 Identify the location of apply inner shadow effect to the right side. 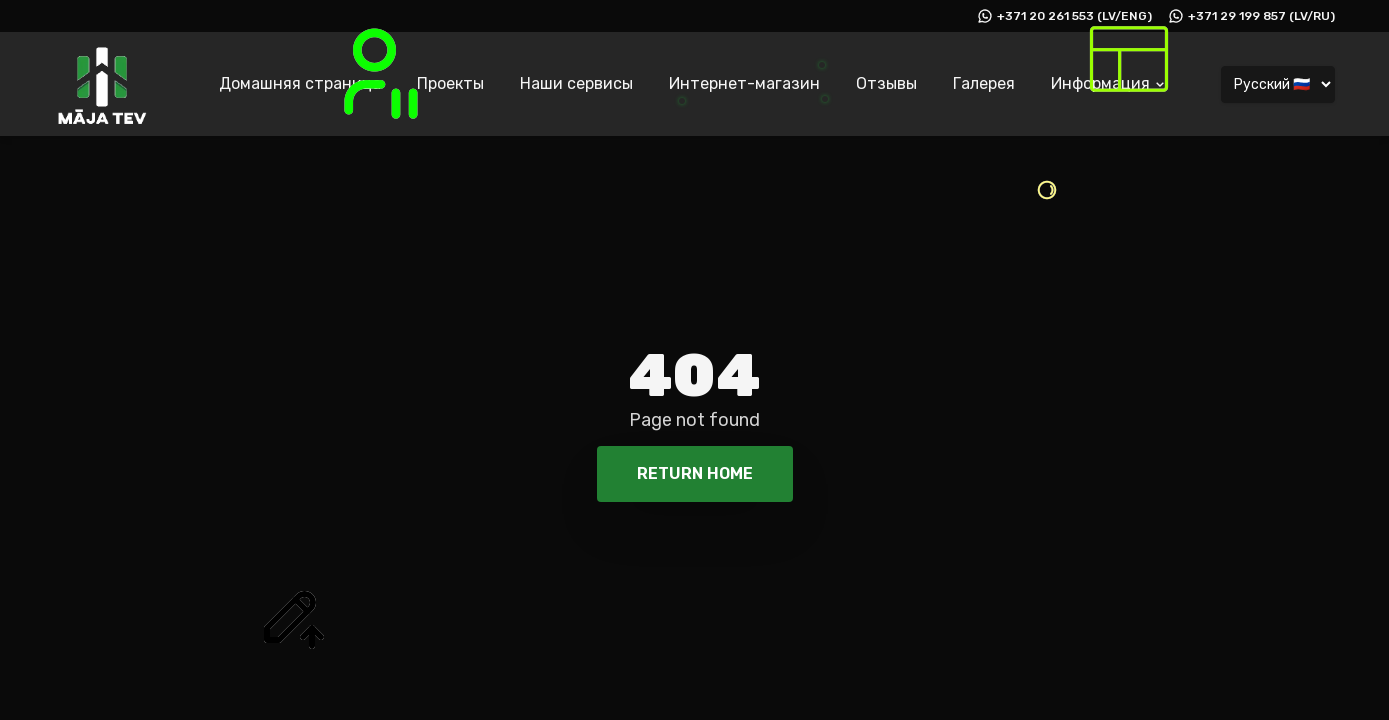
(1047, 190).